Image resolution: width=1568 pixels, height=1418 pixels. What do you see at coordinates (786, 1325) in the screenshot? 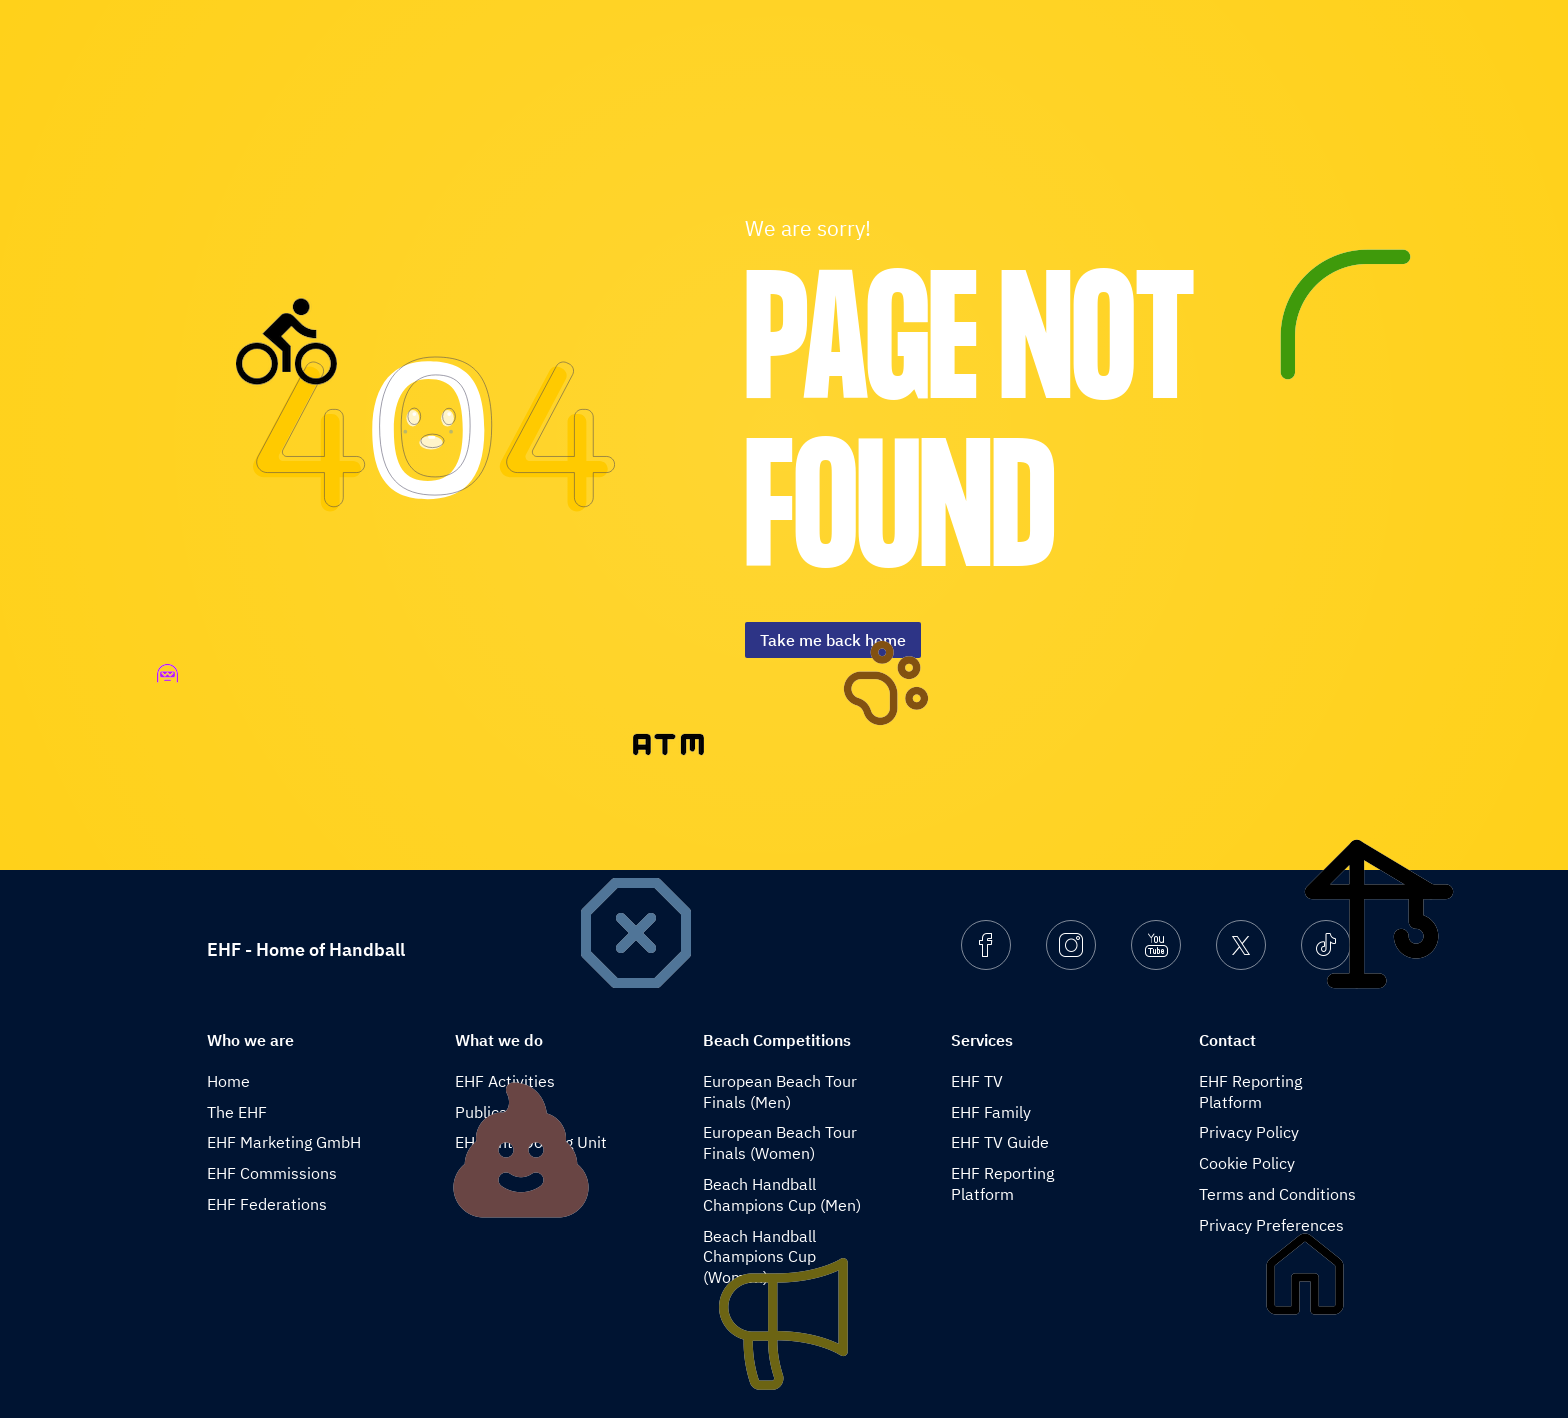
I see `make an announcement` at bounding box center [786, 1325].